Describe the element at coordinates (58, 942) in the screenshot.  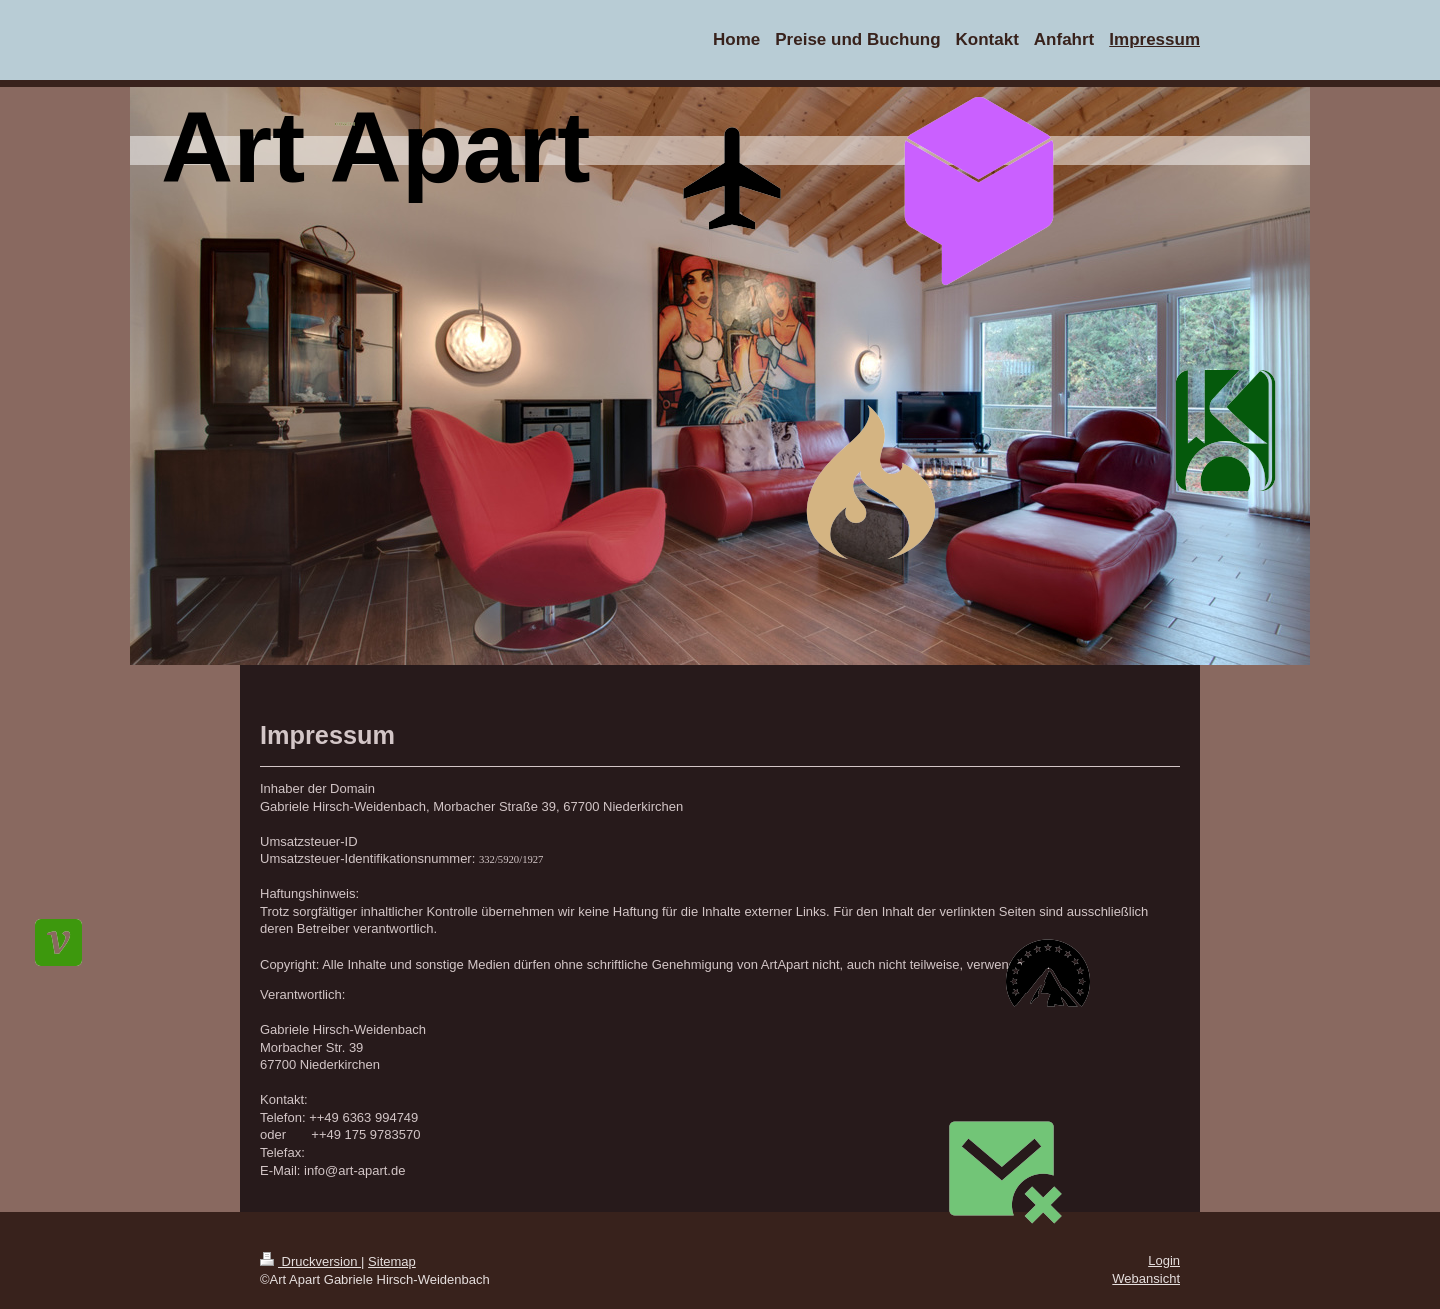
I see `open velog blogging platform` at that location.